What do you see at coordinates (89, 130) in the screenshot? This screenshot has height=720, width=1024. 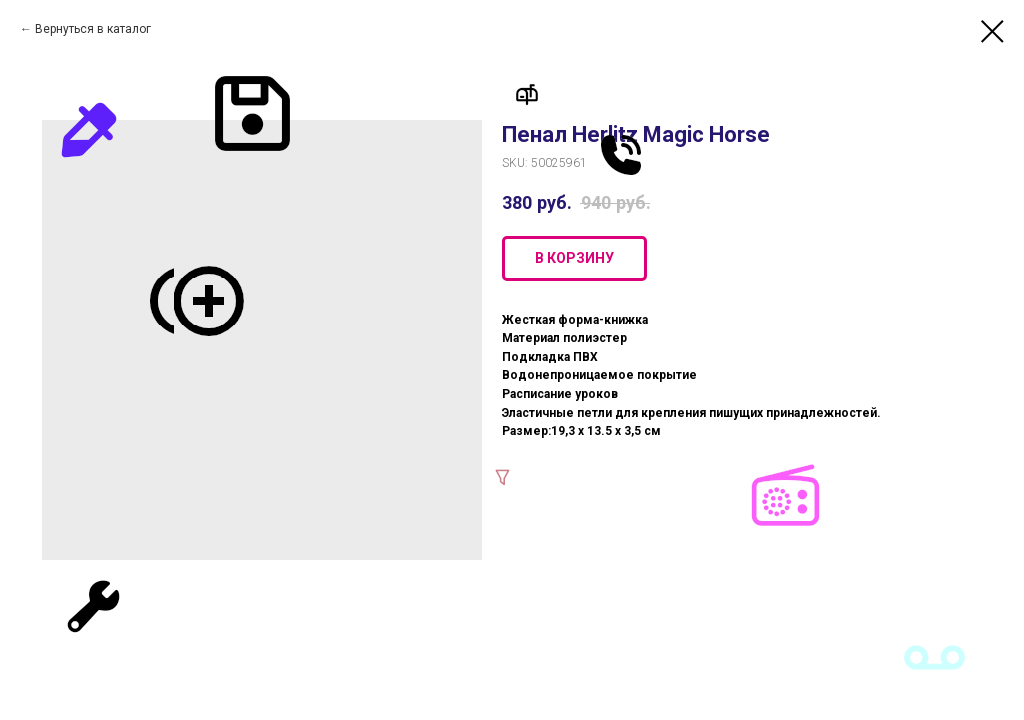 I see `select a color from the canvas` at bounding box center [89, 130].